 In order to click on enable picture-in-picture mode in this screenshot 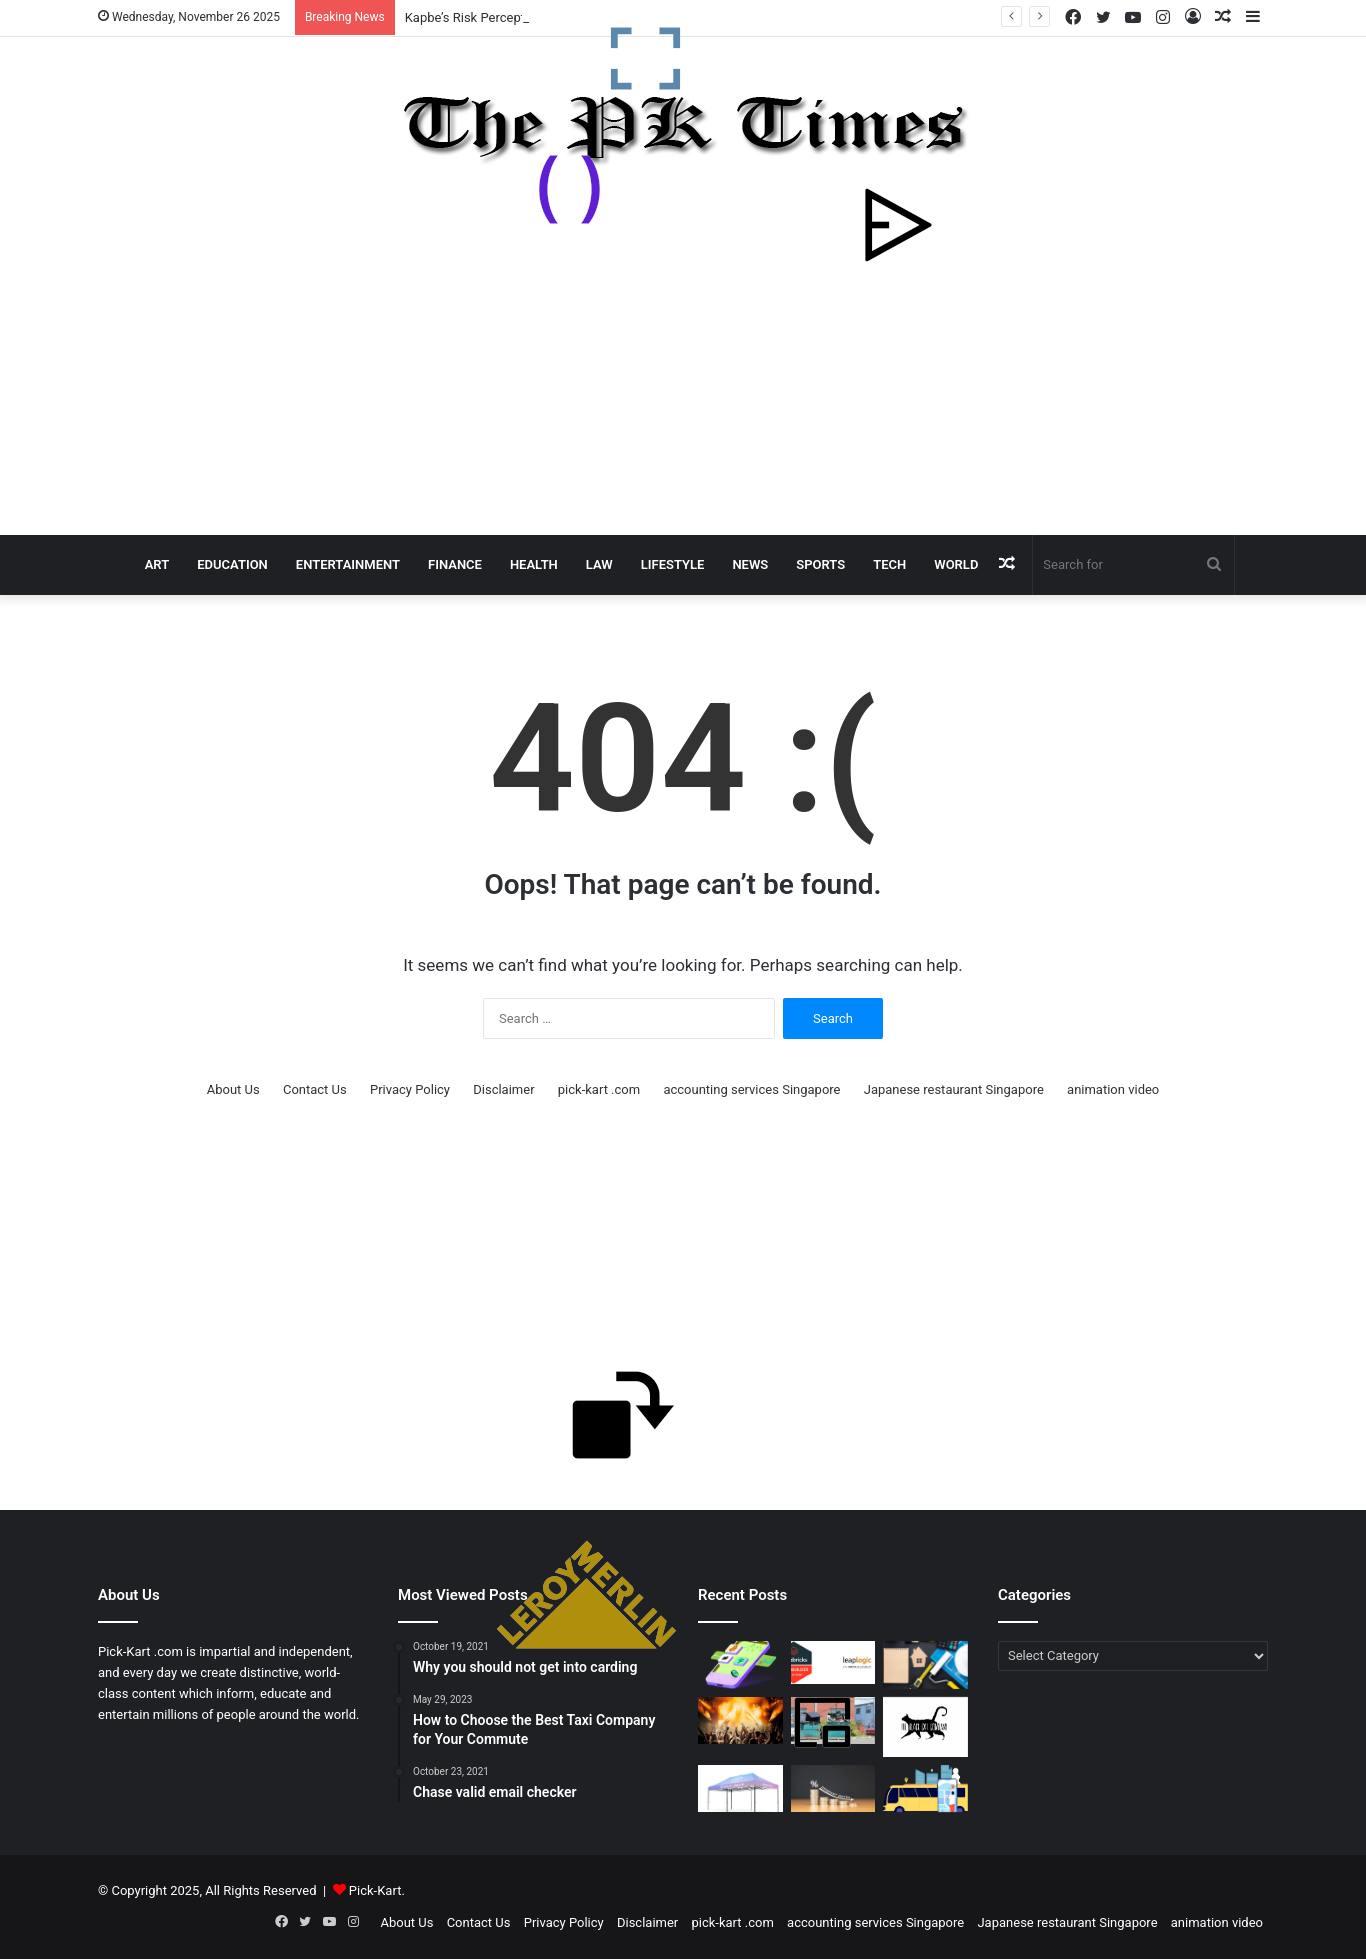, I will do `click(822, 1722)`.